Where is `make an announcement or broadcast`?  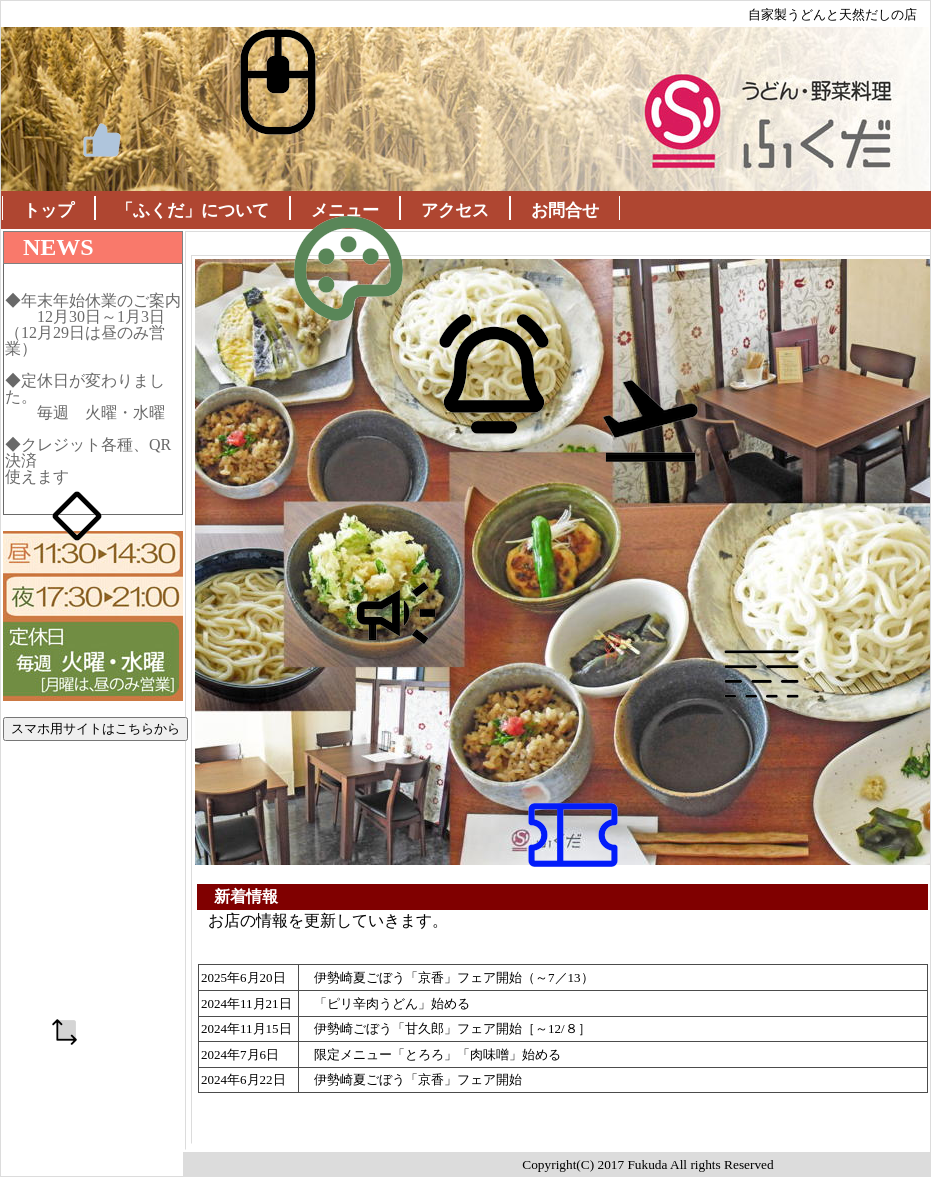 make an announcement or broadcast is located at coordinates (396, 613).